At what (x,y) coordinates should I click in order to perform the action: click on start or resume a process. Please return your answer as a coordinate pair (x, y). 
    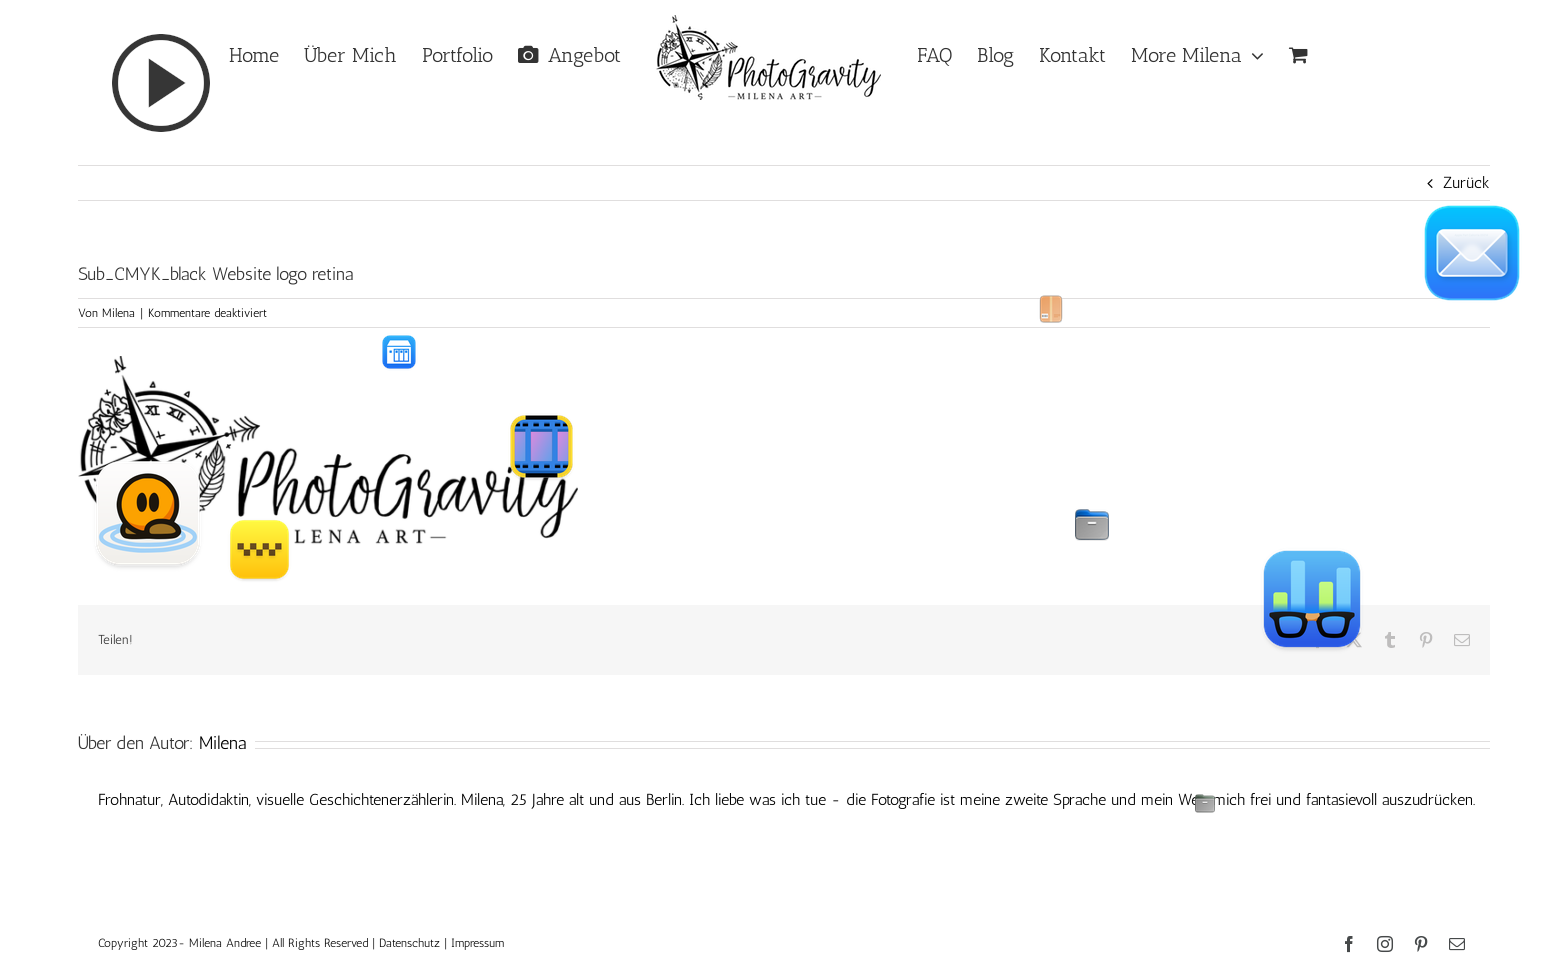
    Looking at the image, I should click on (161, 83).